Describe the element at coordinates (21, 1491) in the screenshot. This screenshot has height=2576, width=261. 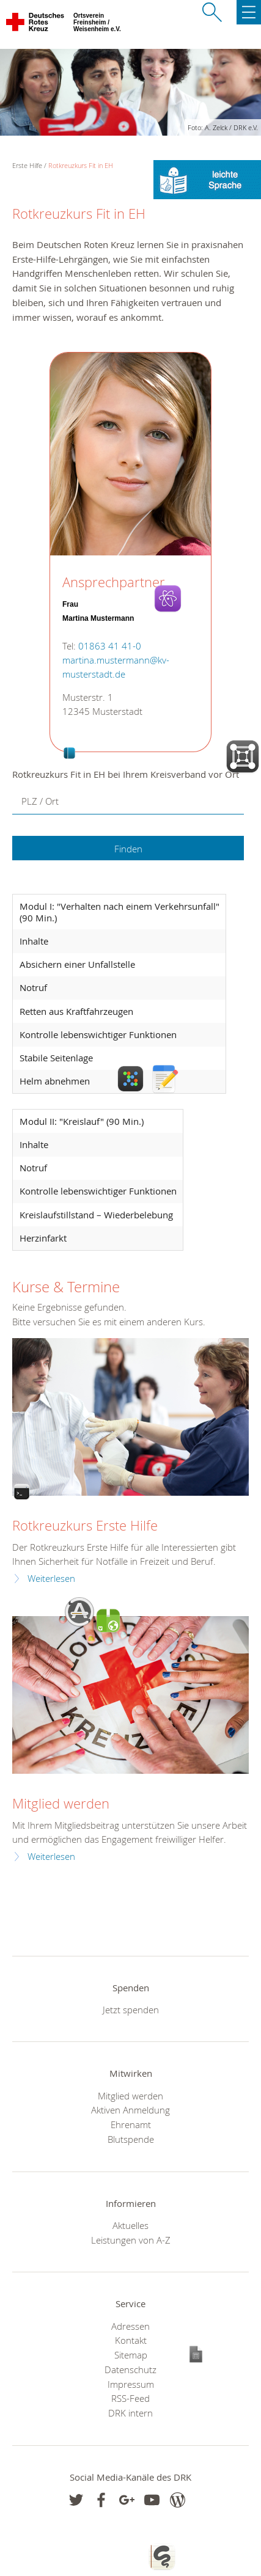
I see `open yakuake drop-down terminal` at that location.